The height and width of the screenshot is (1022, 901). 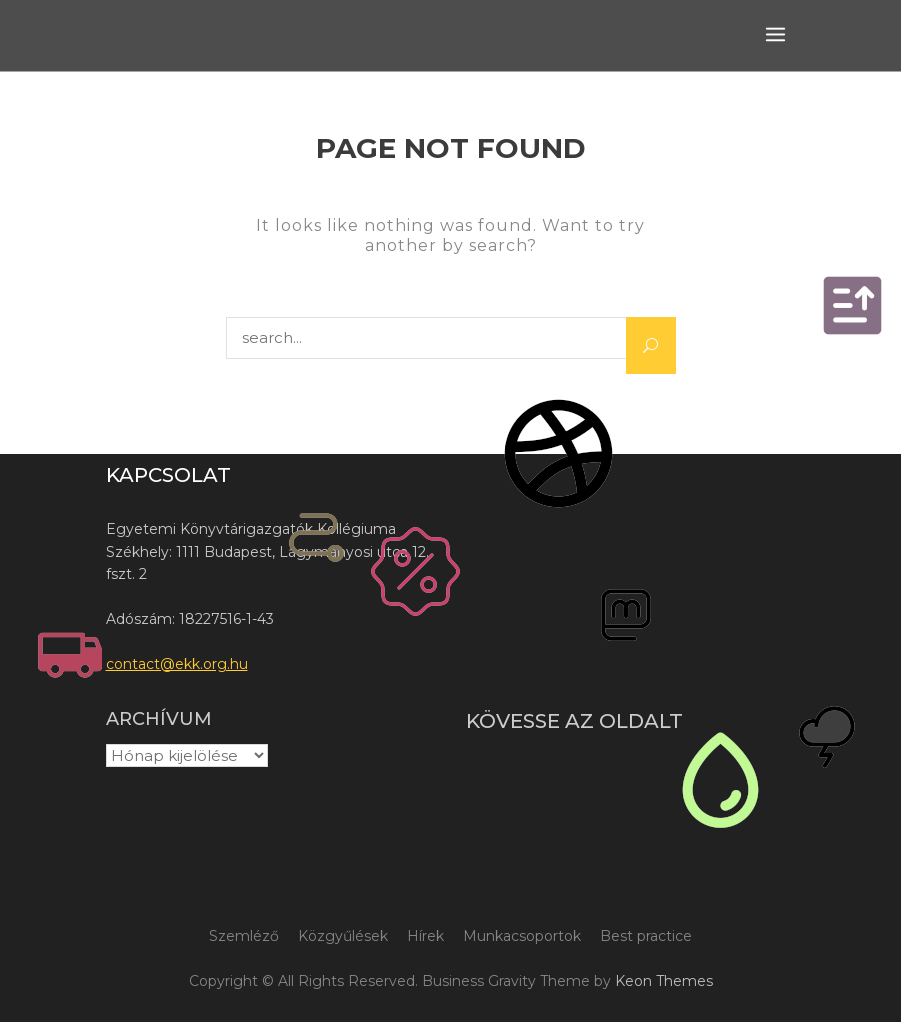 I want to click on track your delivery or shipment, so click(x=68, y=652).